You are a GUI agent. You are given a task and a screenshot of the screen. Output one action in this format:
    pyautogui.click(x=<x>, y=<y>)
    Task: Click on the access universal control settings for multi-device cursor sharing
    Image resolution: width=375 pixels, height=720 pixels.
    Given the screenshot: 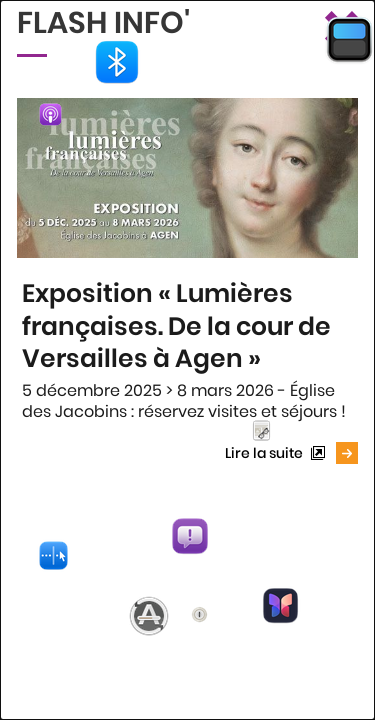 What is the action you would take?
    pyautogui.click(x=53, y=555)
    